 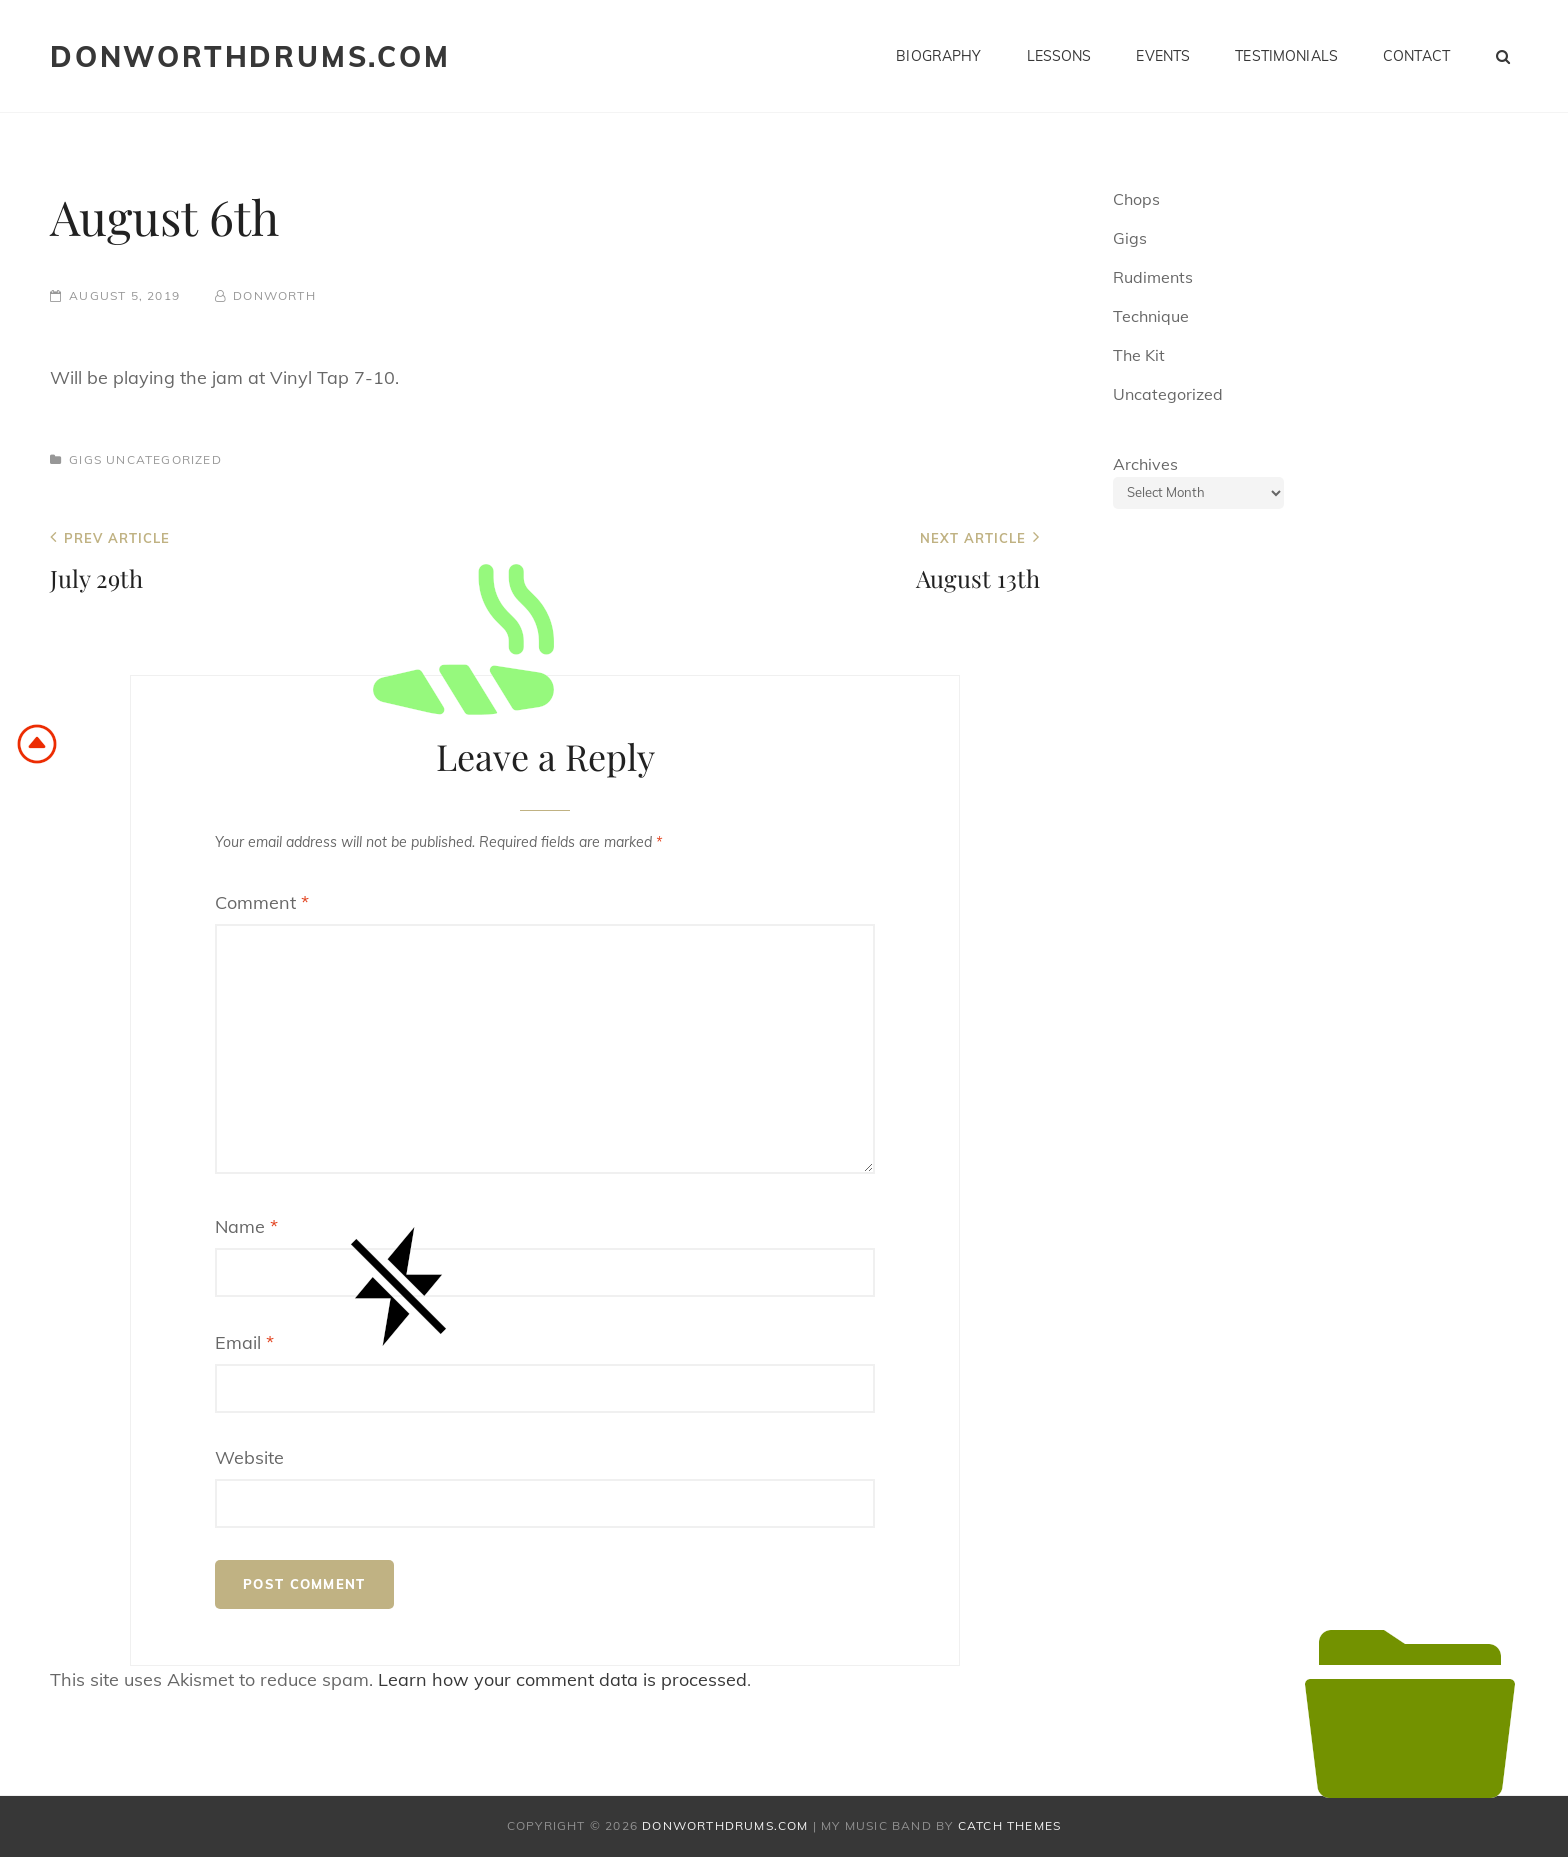 What do you see at coordinates (463, 644) in the screenshot?
I see `indicates cannabis or smoking-related content` at bounding box center [463, 644].